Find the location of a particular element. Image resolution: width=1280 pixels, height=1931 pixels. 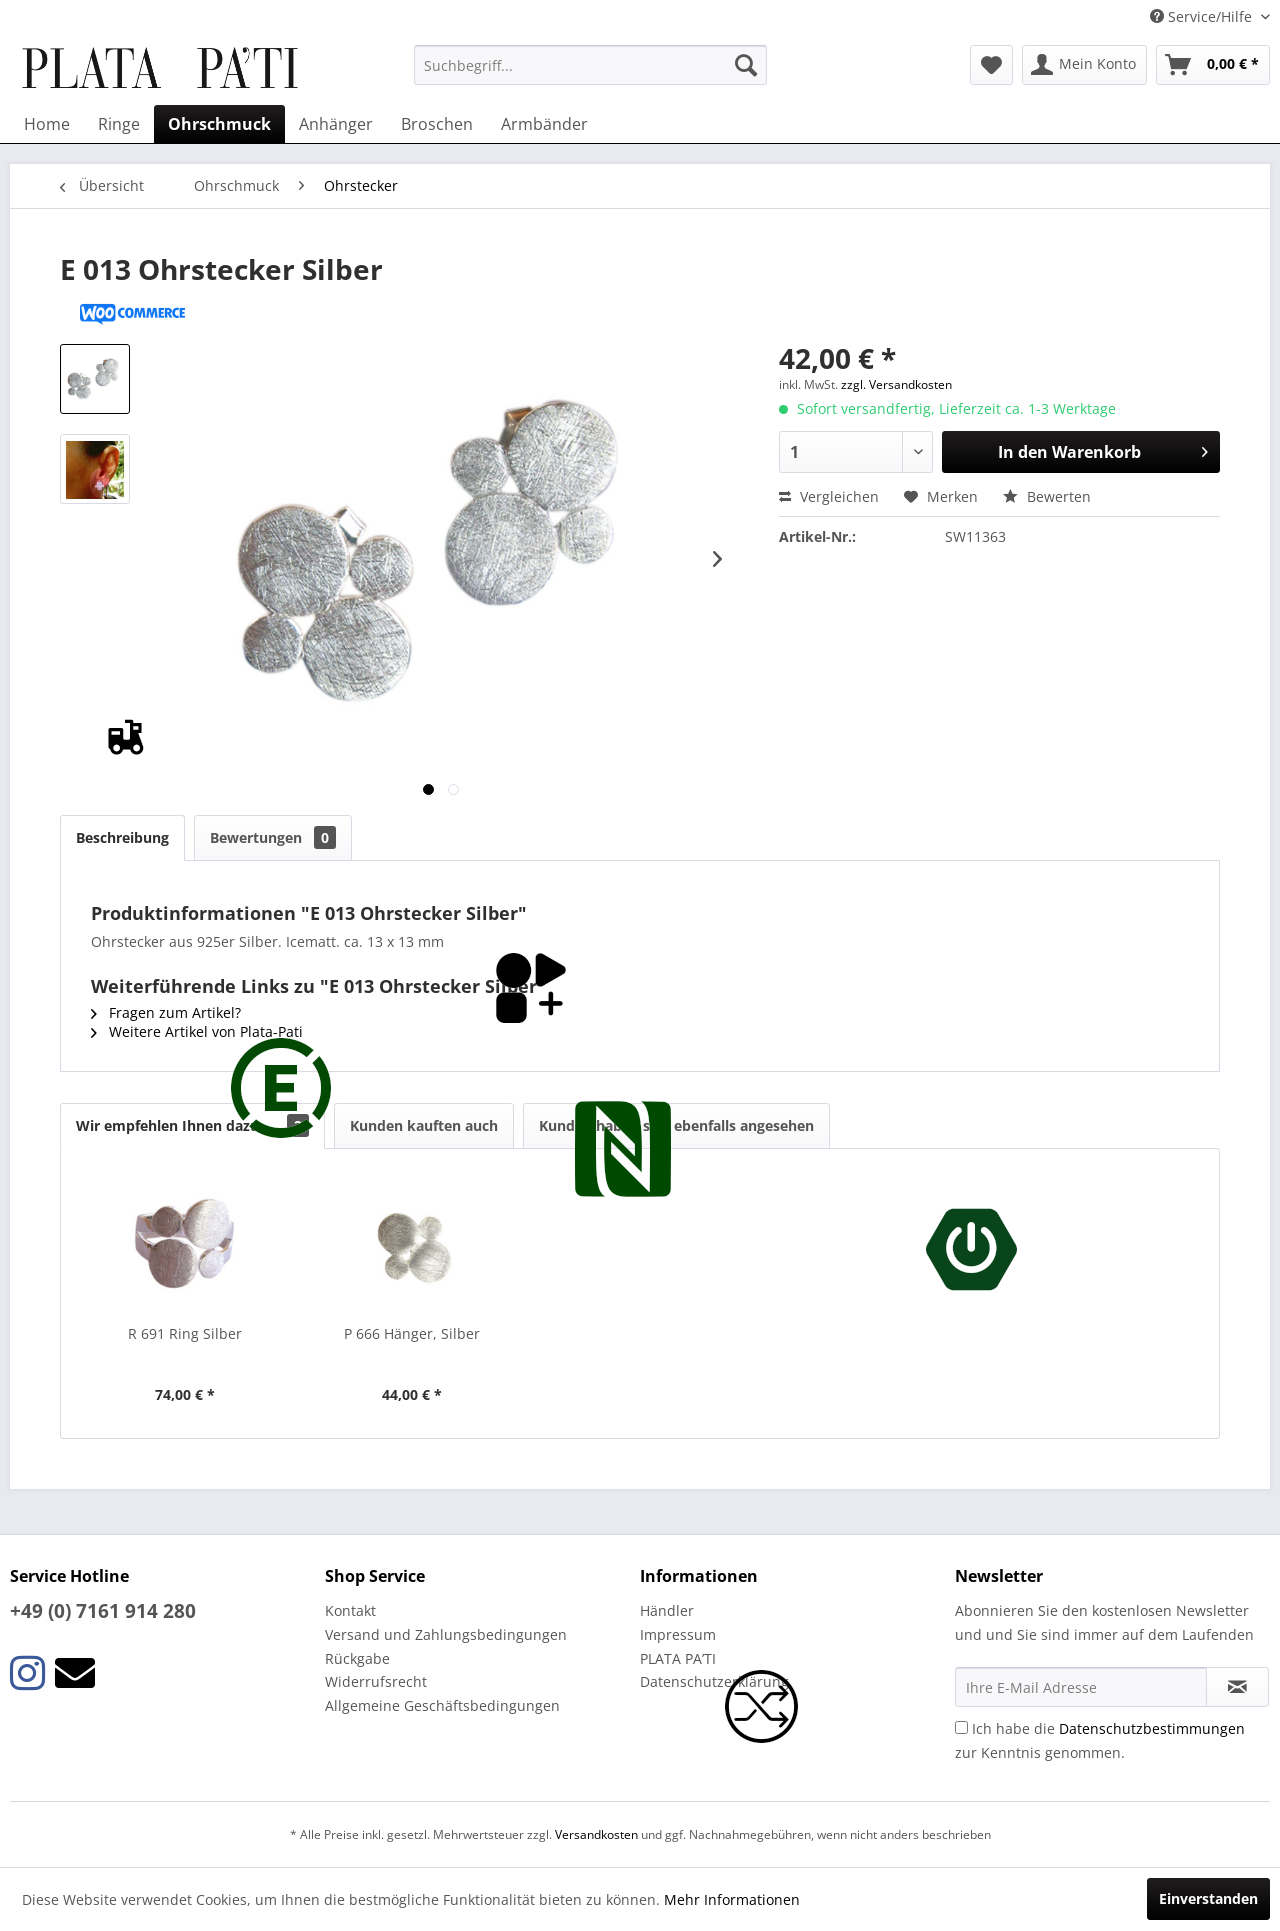

open the Expensify app is located at coordinates (281, 1088).